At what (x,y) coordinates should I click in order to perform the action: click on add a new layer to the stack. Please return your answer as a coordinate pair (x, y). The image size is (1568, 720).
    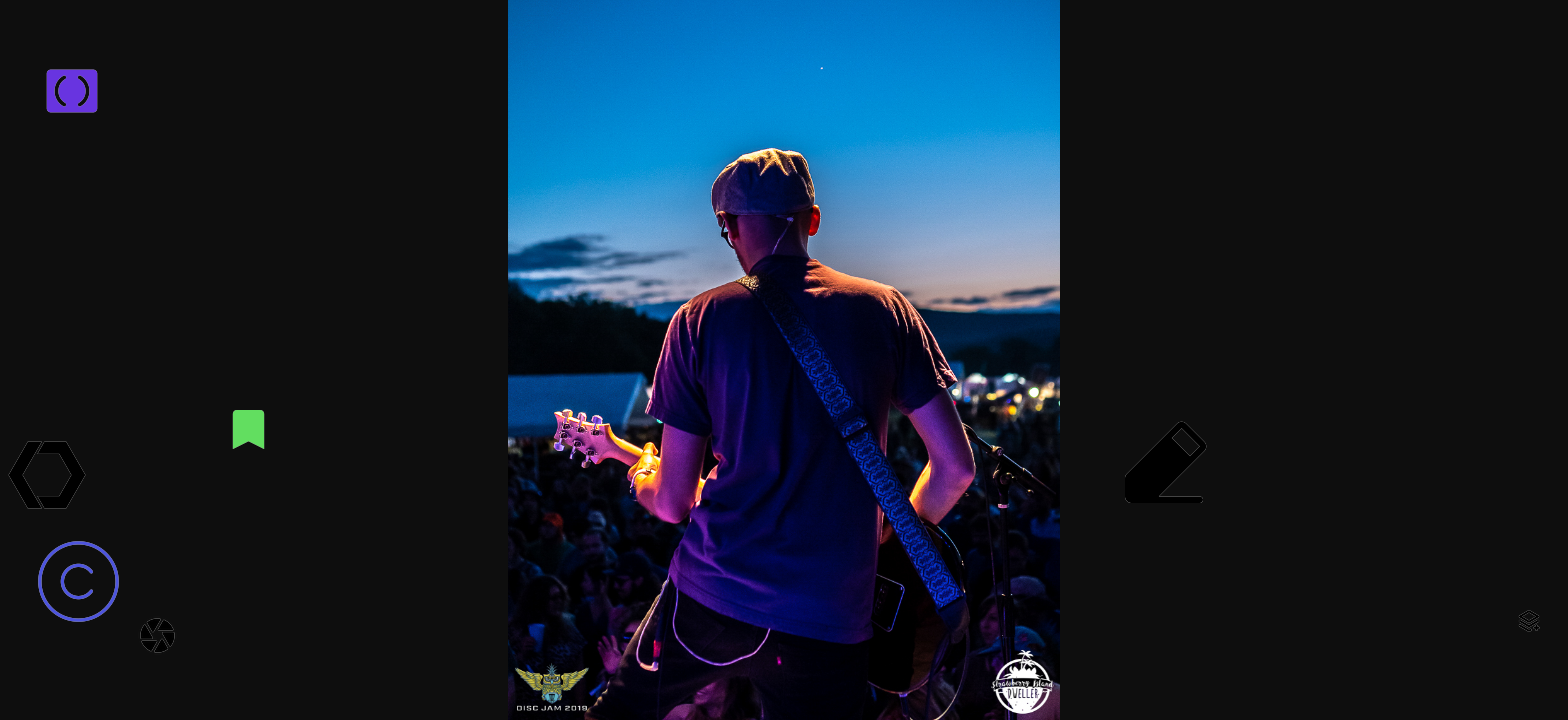
    Looking at the image, I should click on (1529, 621).